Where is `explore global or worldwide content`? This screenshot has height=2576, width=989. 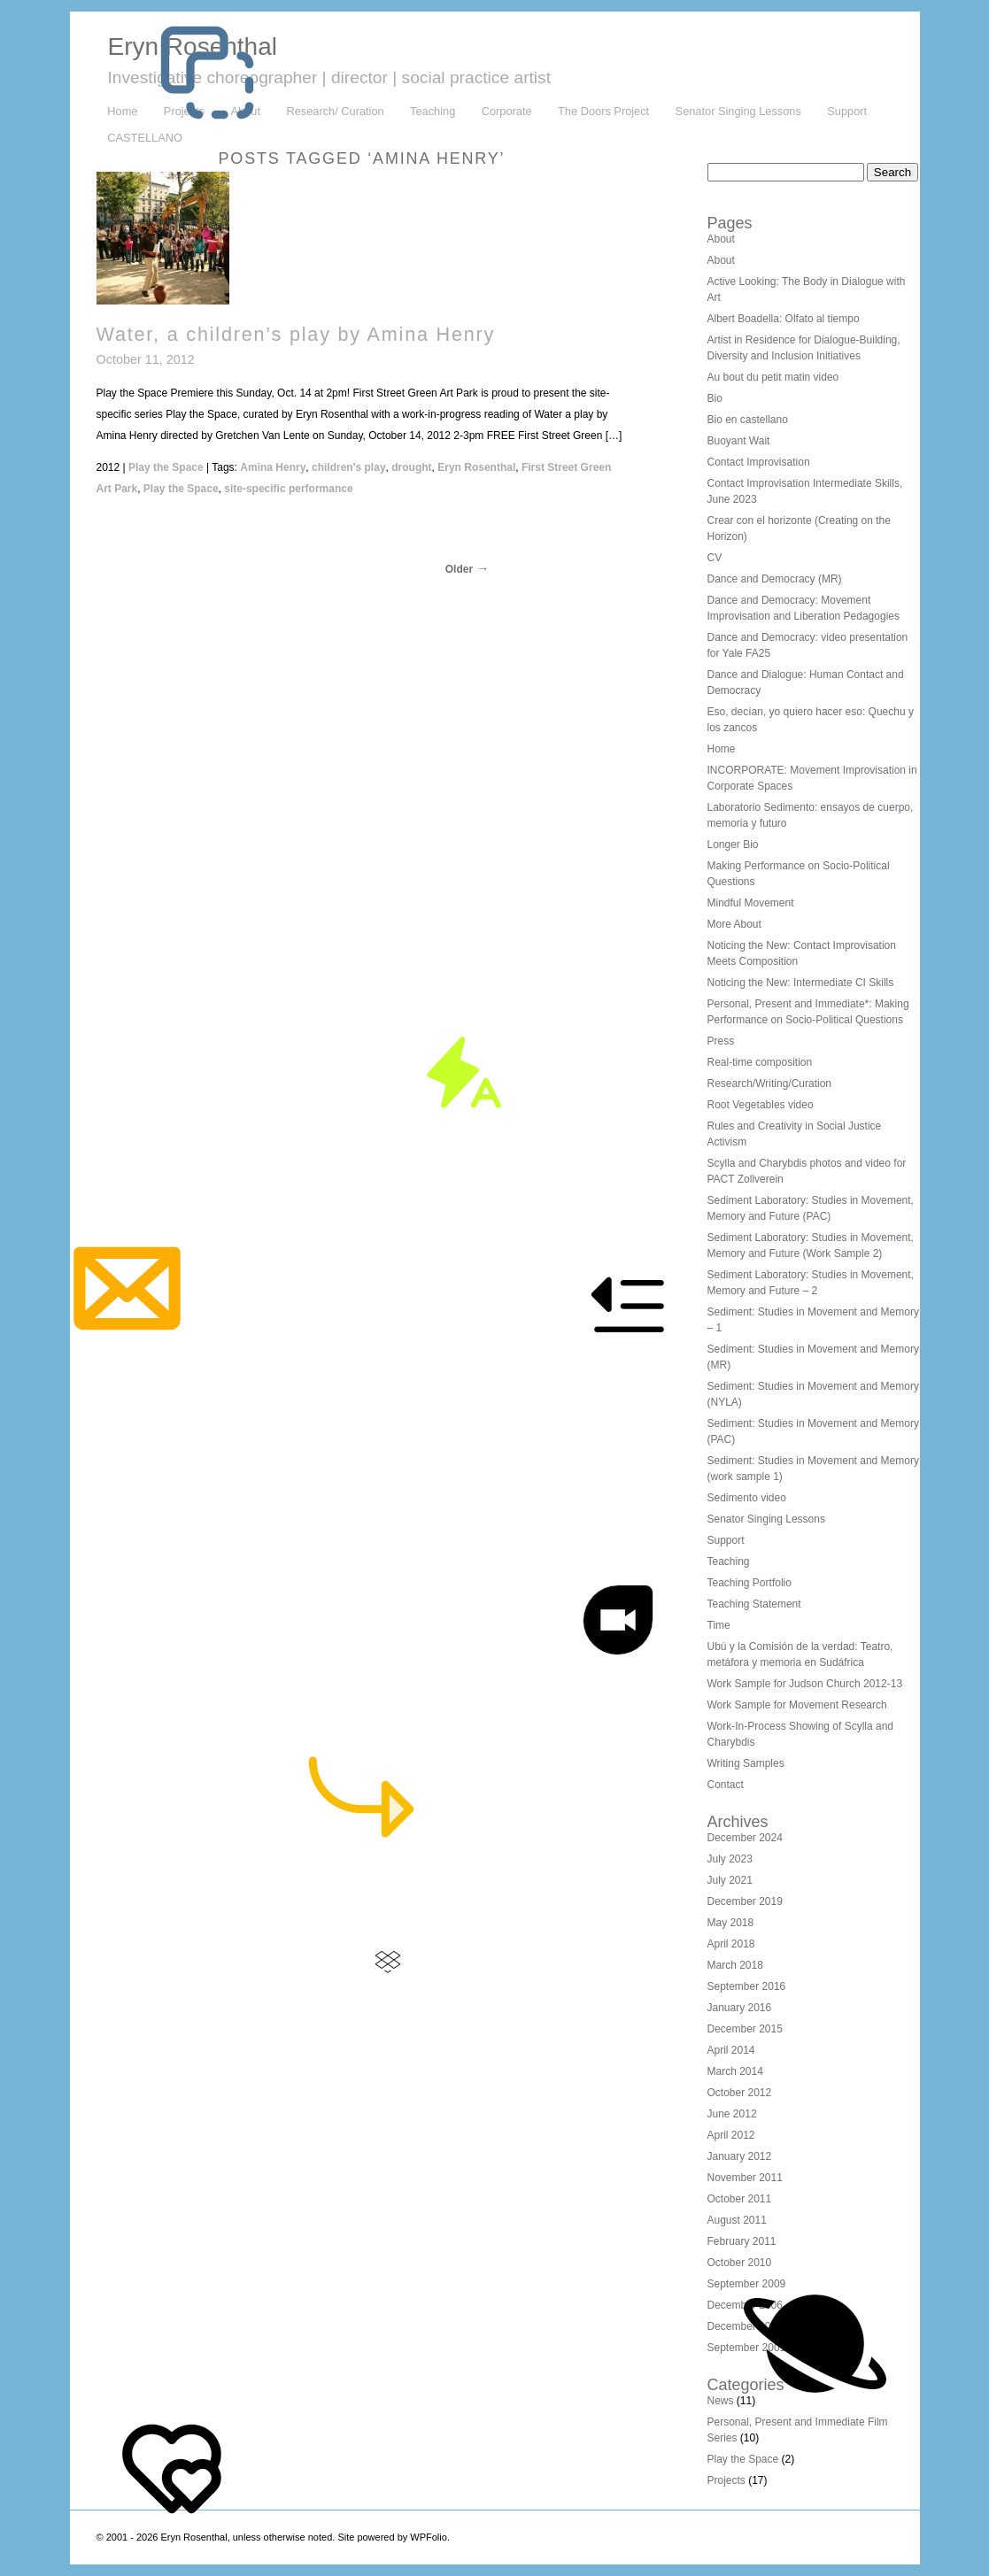 explore global or worldwide content is located at coordinates (815, 2343).